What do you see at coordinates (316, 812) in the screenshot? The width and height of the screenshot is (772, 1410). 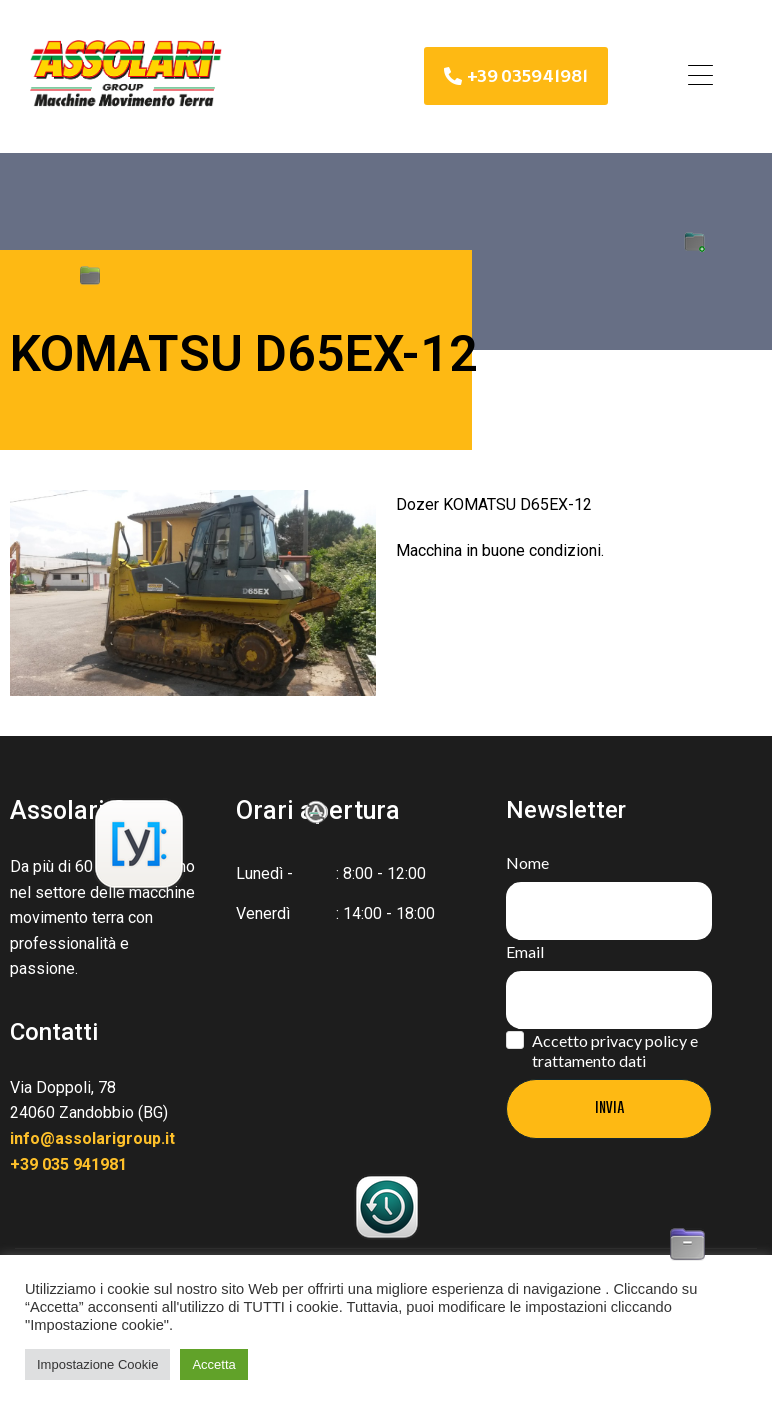 I see `check for available software updates` at bounding box center [316, 812].